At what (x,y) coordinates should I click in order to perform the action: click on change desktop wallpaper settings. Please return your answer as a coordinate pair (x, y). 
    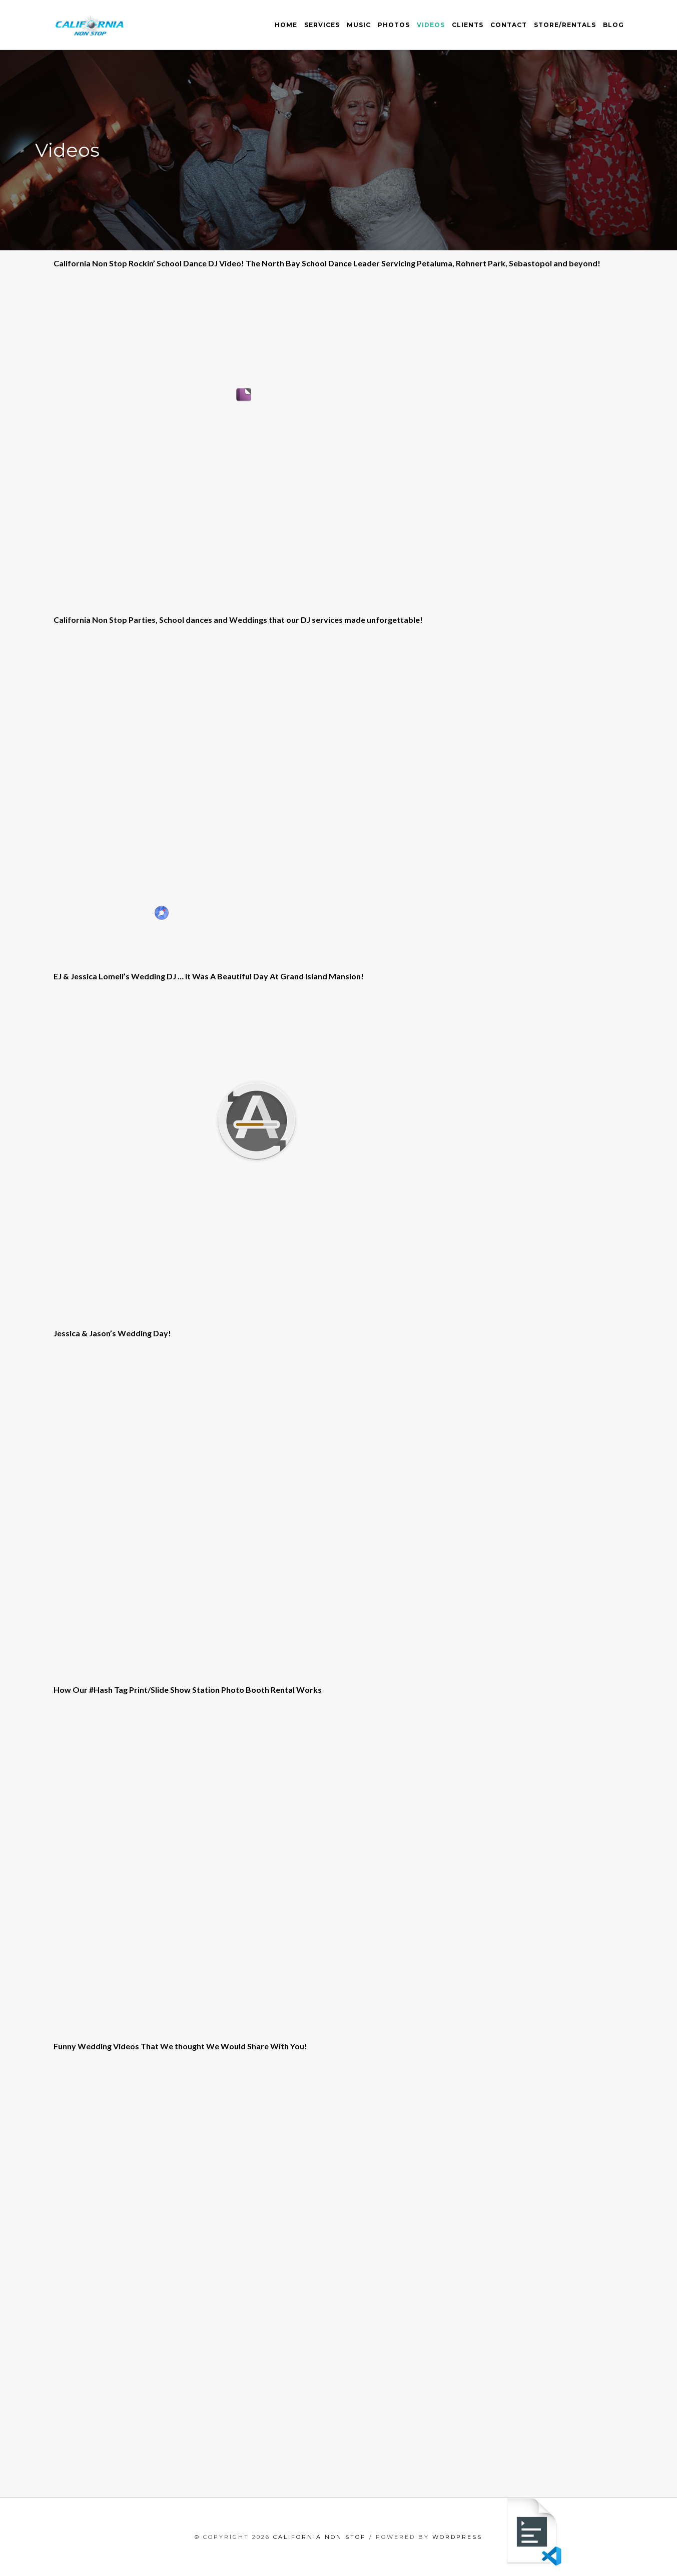
    Looking at the image, I should click on (244, 394).